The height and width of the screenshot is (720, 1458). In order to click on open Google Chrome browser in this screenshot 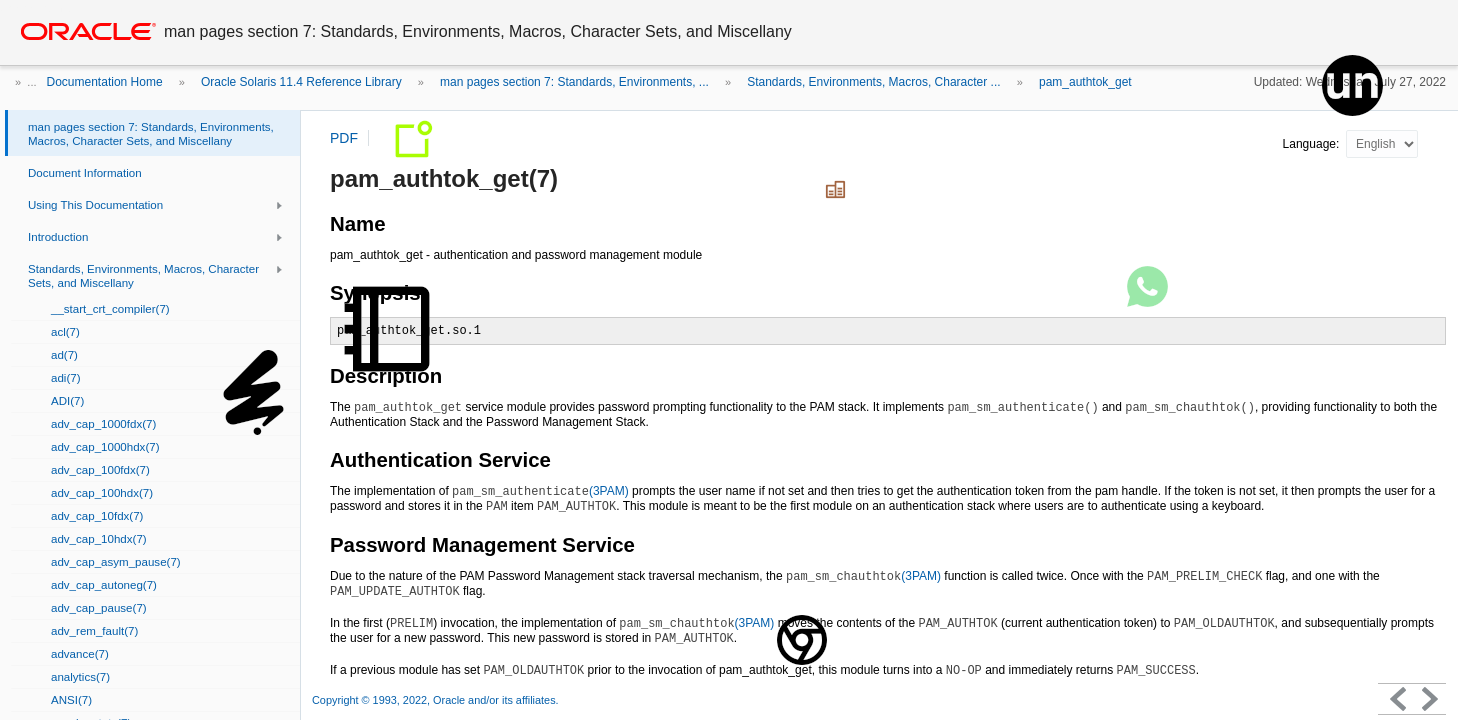, I will do `click(802, 640)`.